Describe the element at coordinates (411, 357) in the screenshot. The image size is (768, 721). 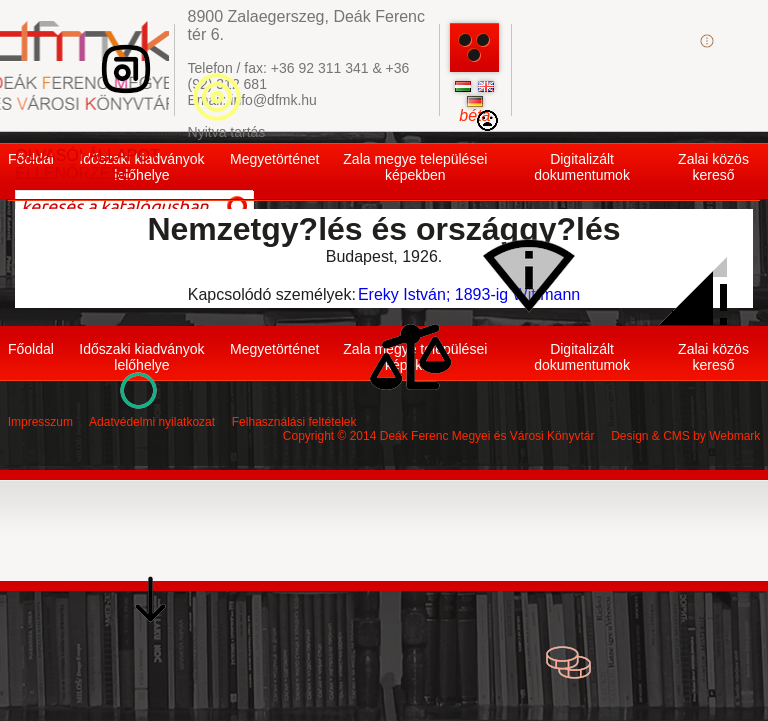
I see `indicates an unbalanced comparison or unequal weight` at that location.